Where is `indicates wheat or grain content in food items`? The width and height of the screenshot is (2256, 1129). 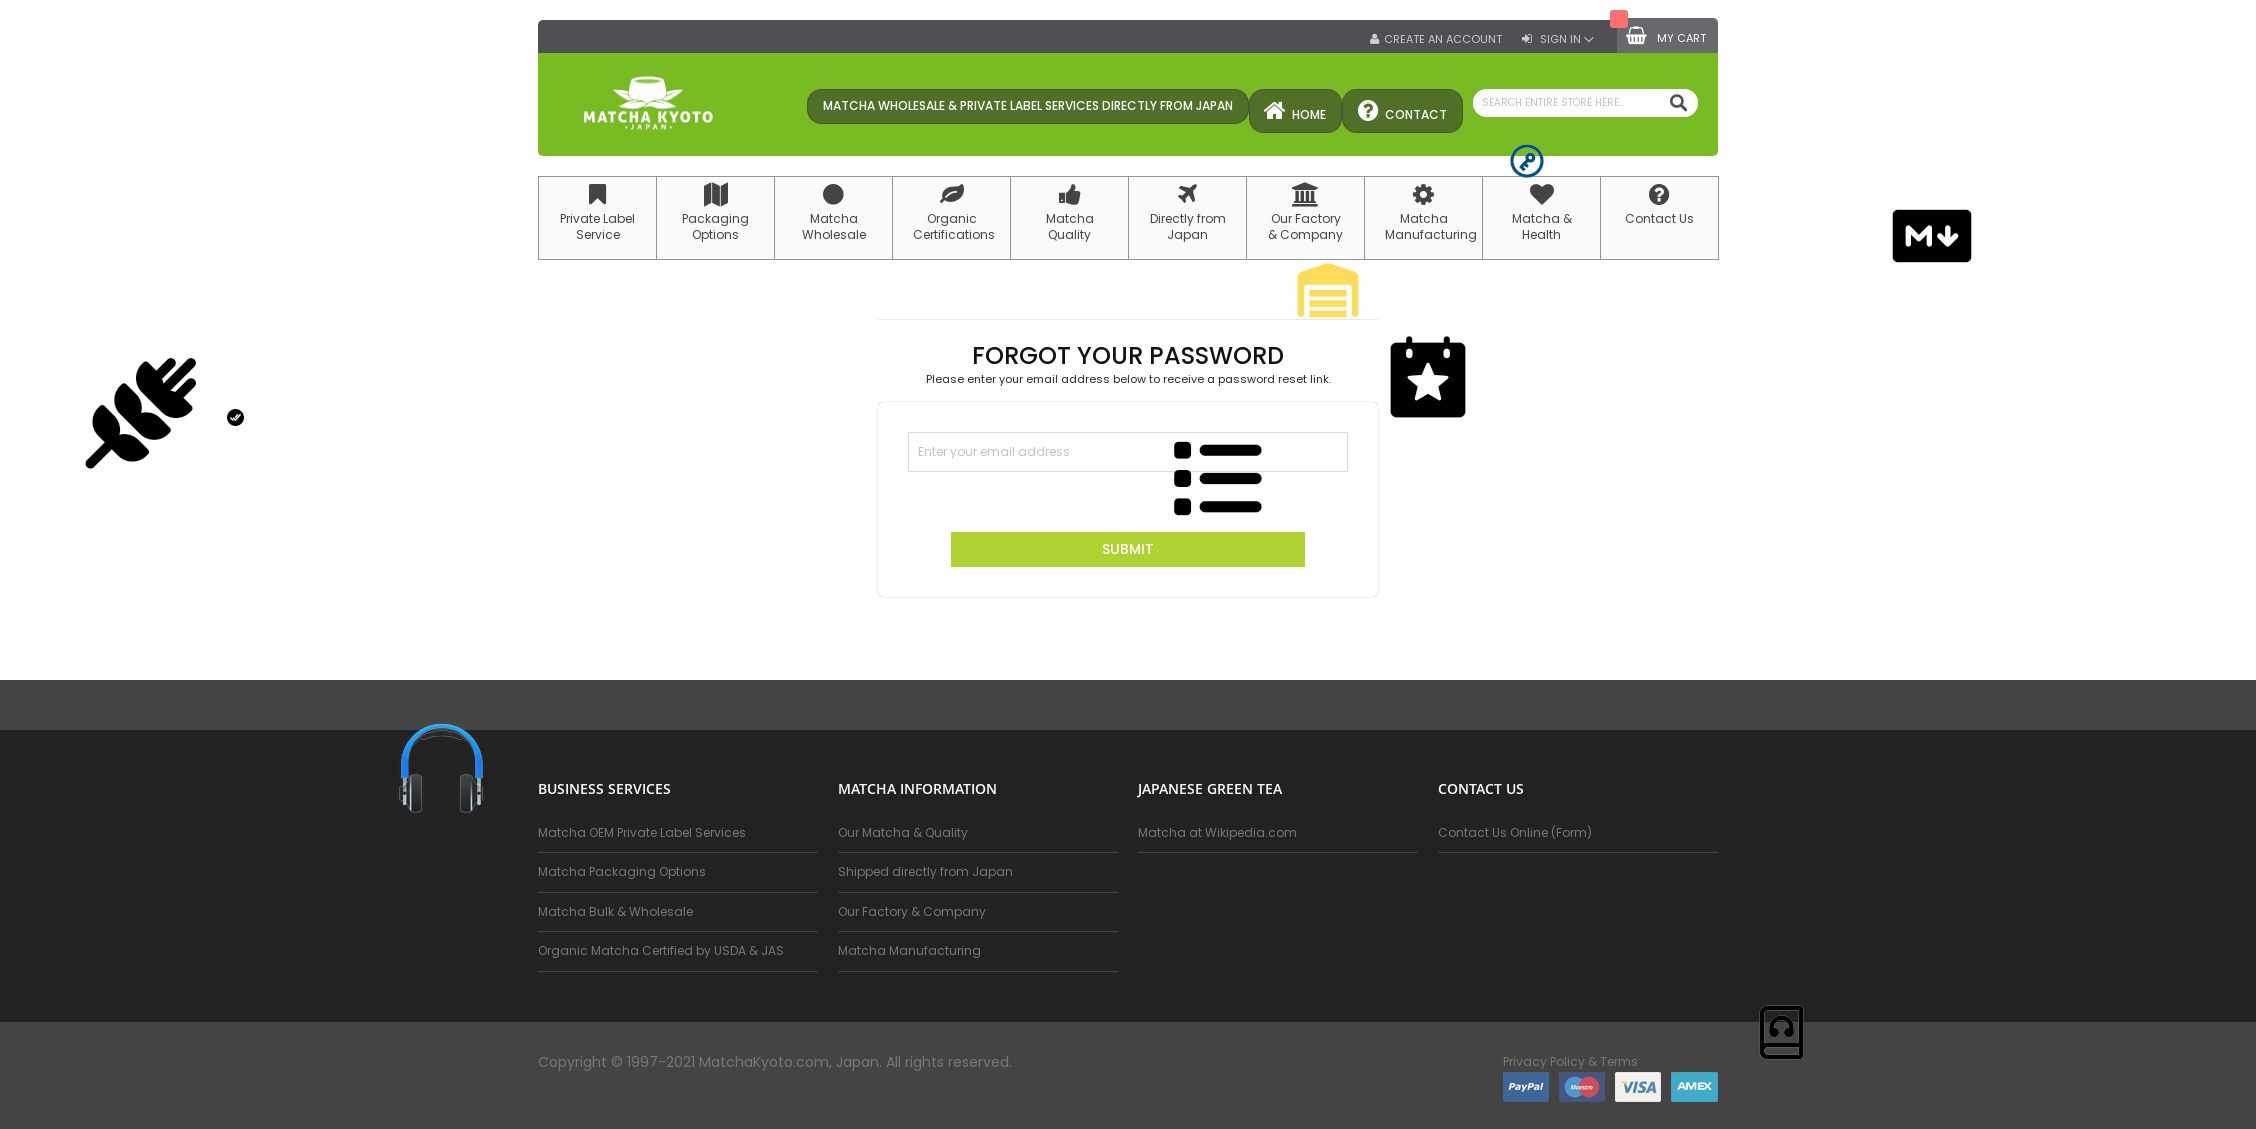 indicates wheat or grain content in food items is located at coordinates (144, 410).